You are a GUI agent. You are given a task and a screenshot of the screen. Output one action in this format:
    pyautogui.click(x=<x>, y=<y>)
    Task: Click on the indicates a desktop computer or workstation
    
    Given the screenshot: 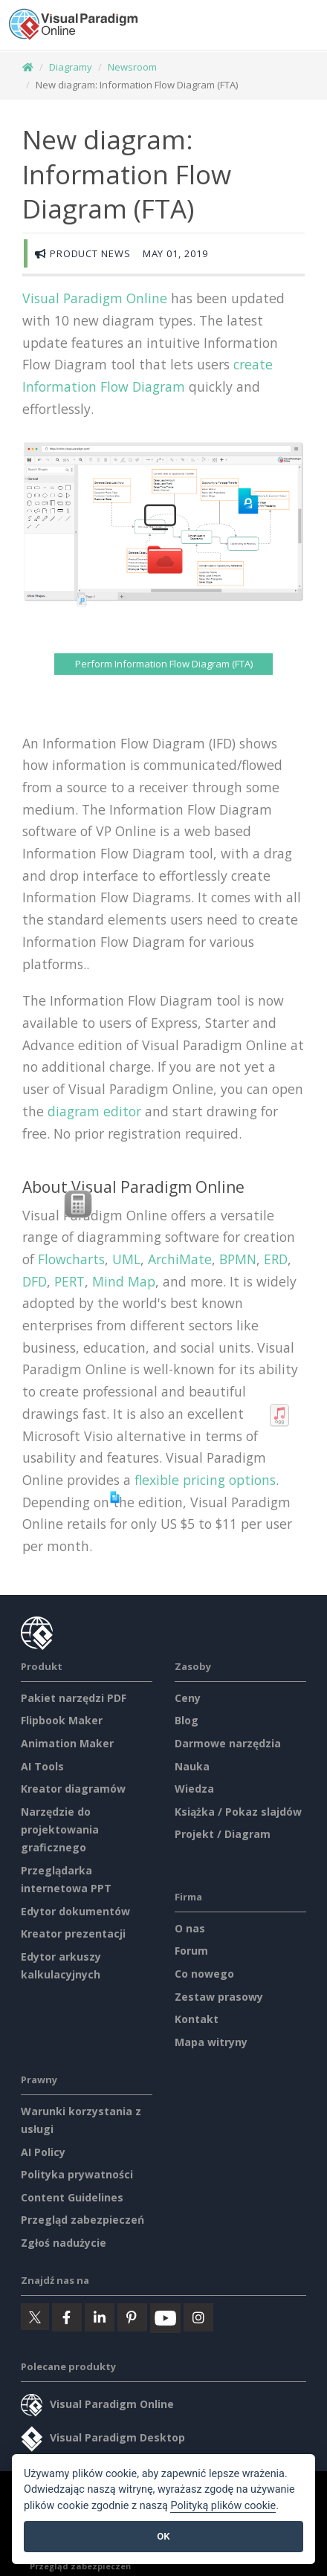 What is the action you would take?
    pyautogui.click(x=160, y=516)
    